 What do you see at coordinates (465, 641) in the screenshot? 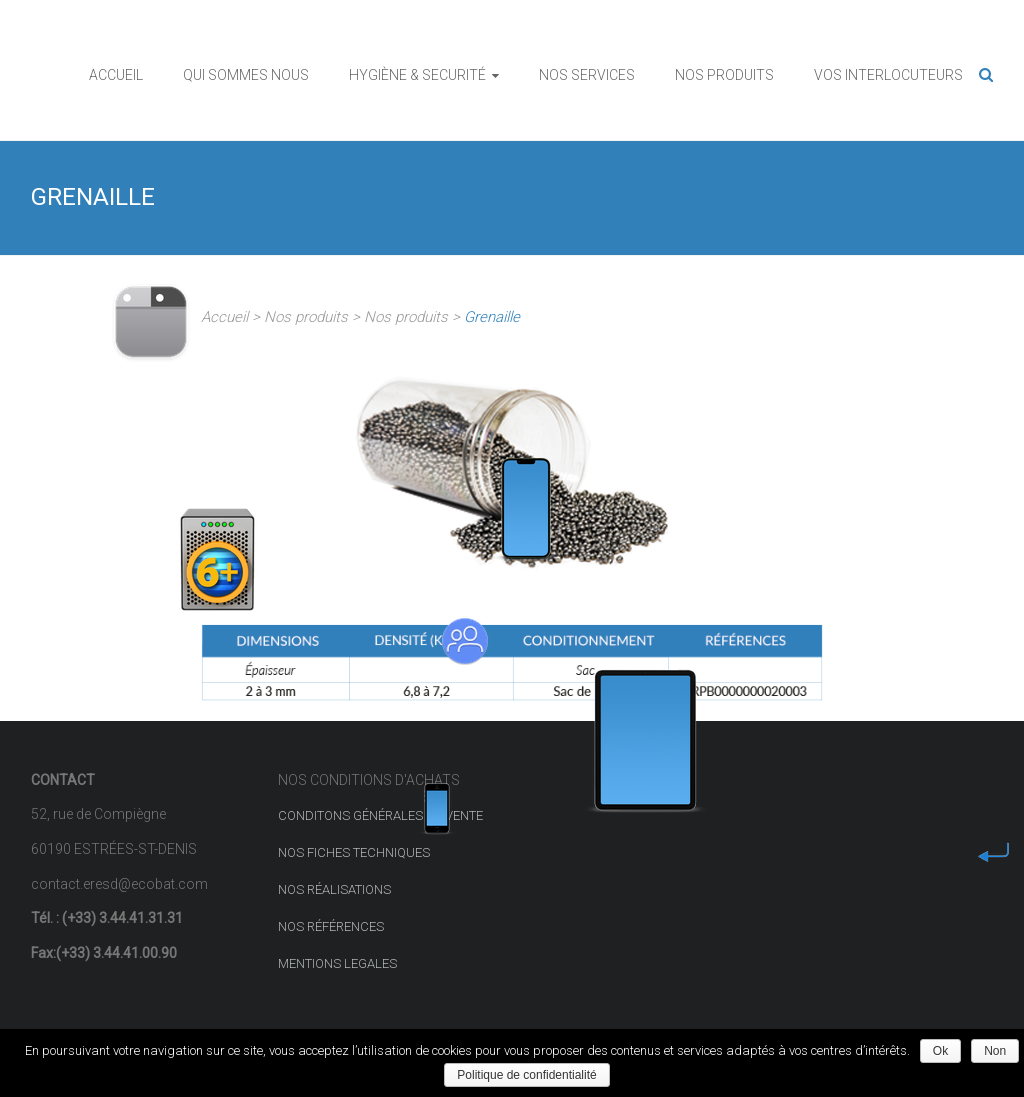
I see `access user accounts and settings` at bounding box center [465, 641].